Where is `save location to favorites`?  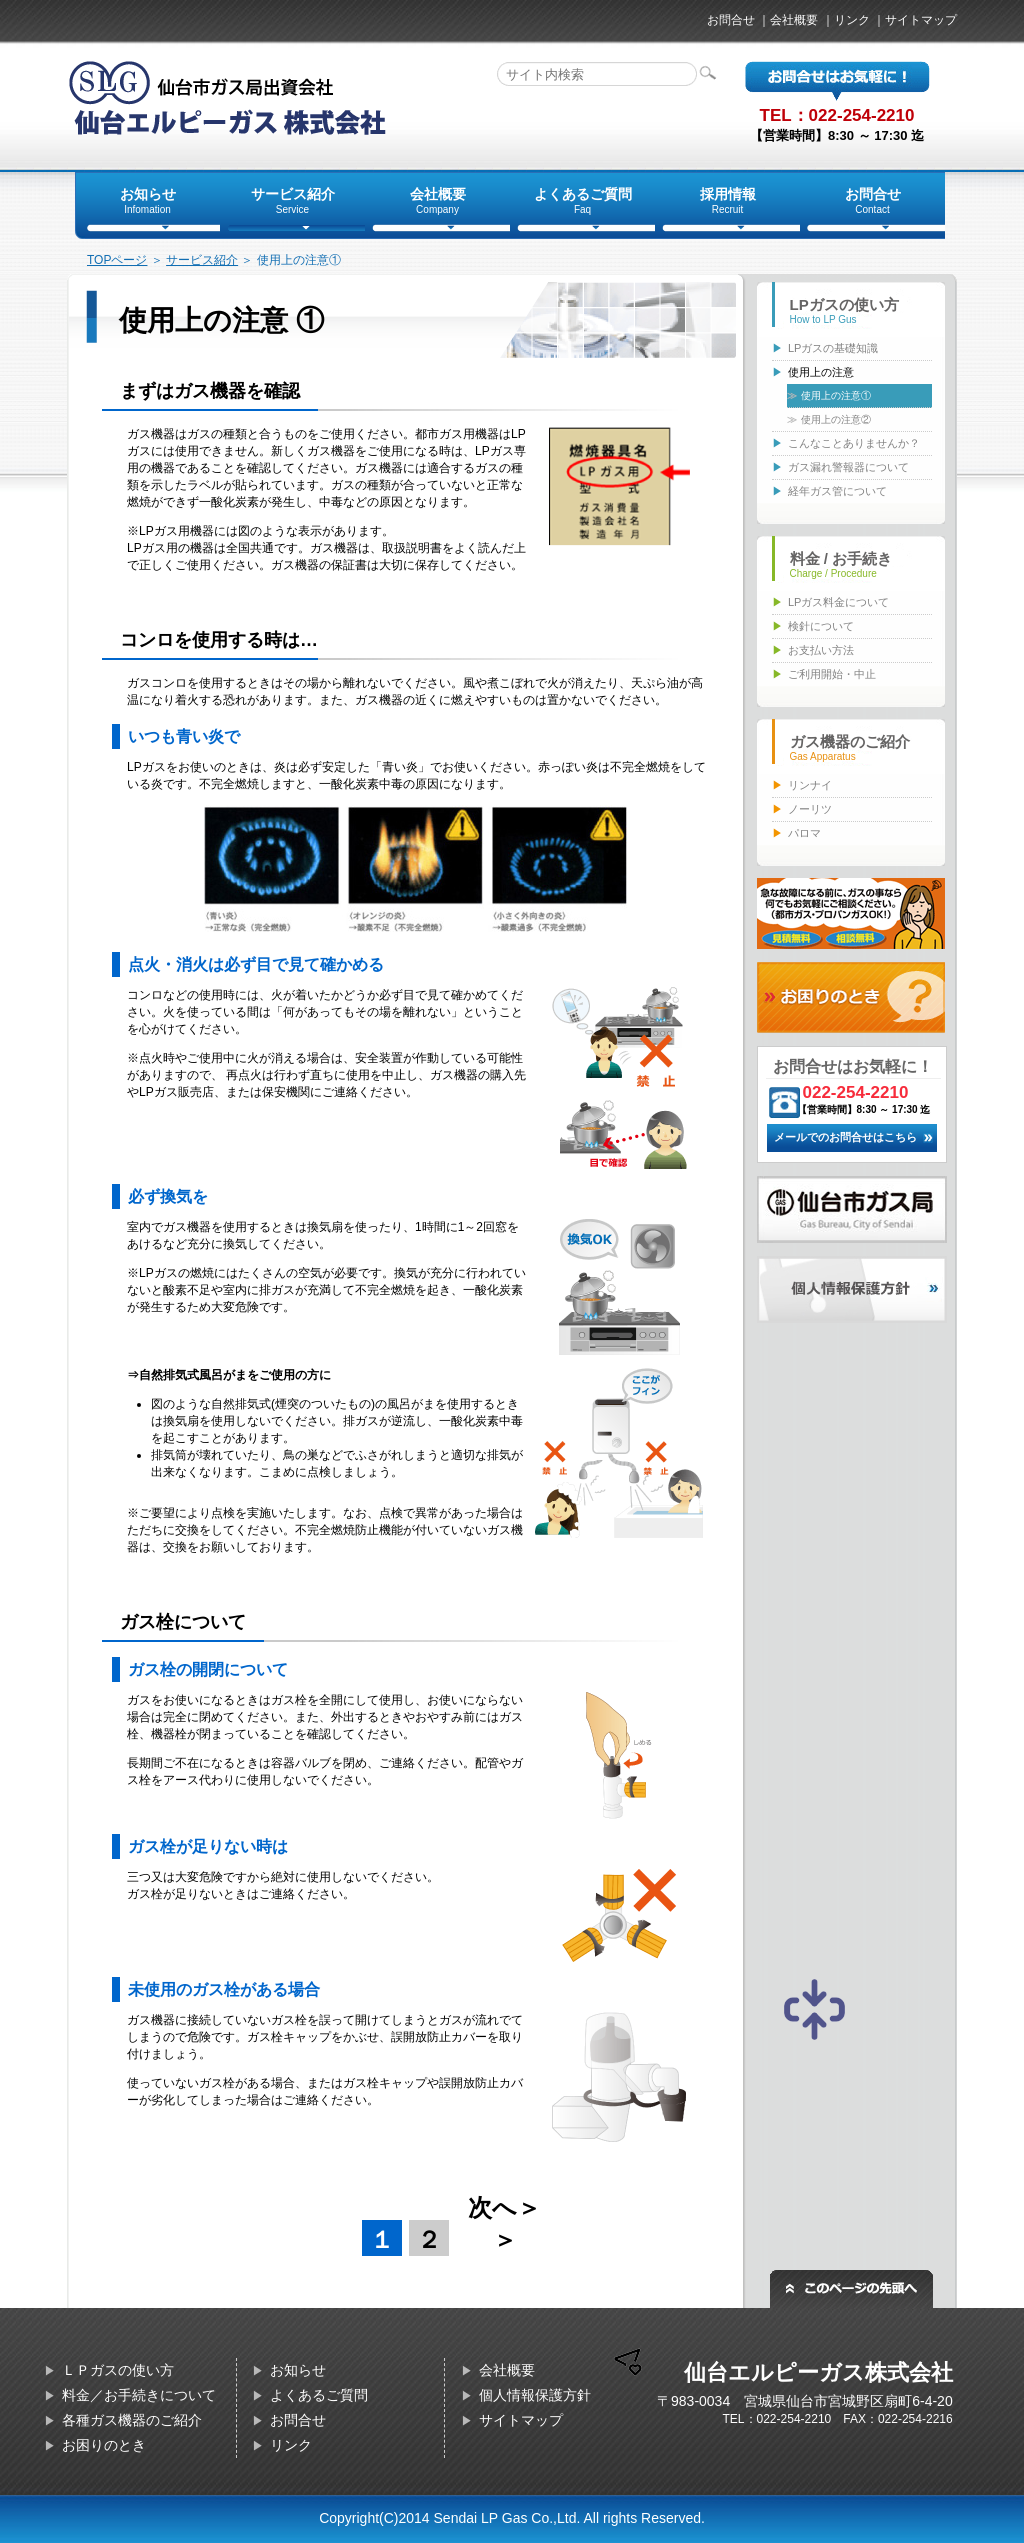
save location to favorites is located at coordinates (627, 2361).